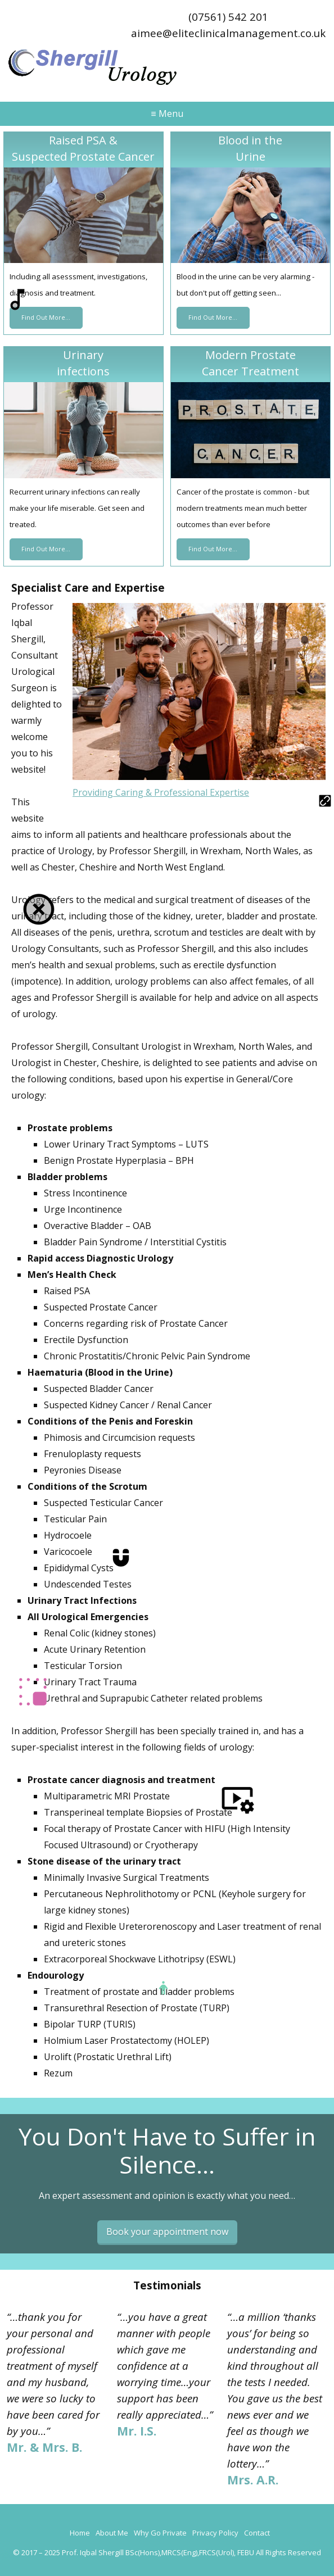 This screenshot has height=2576, width=334. I want to click on align content to bottom-right corner, so click(33, 1691).